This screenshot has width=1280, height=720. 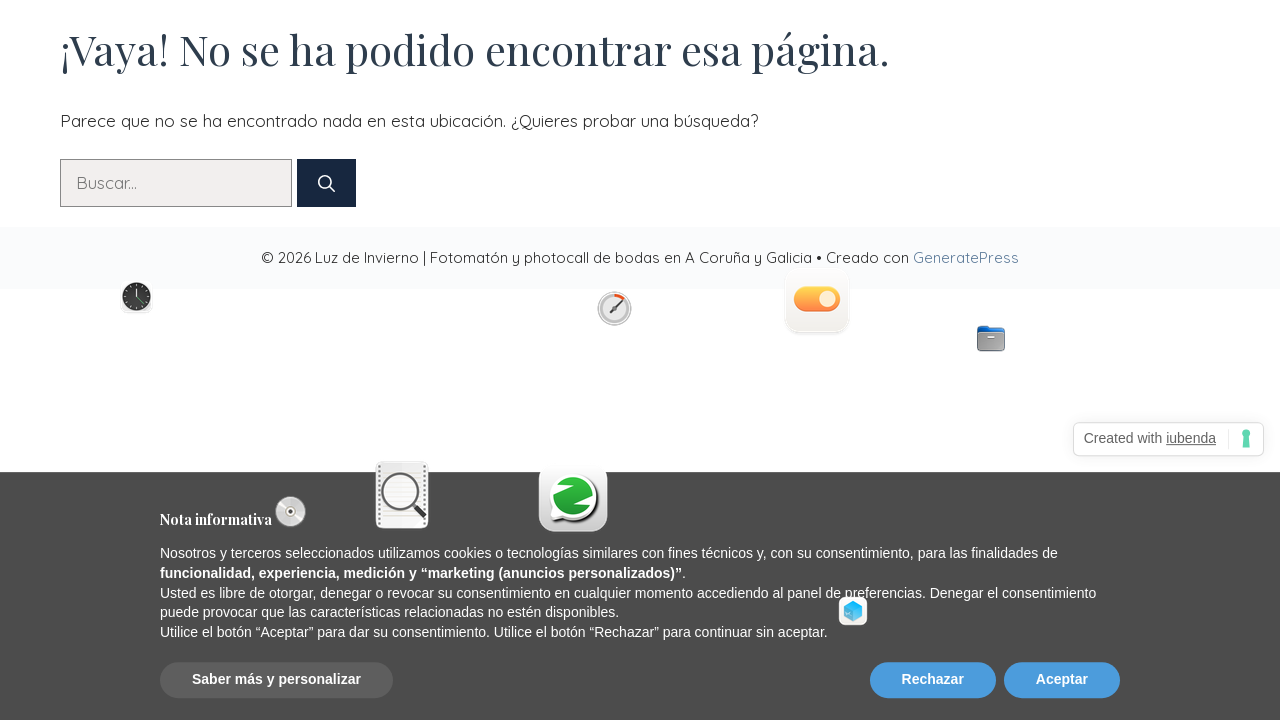 I want to click on open the log viewer application, so click(x=402, y=495).